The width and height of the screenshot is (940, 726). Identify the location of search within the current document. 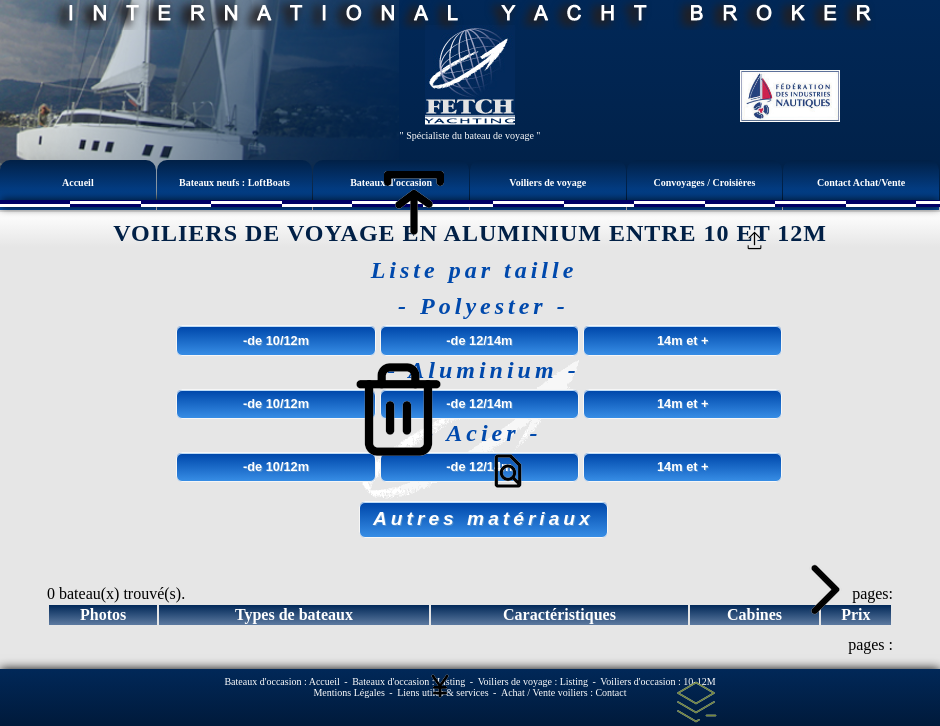
(508, 471).